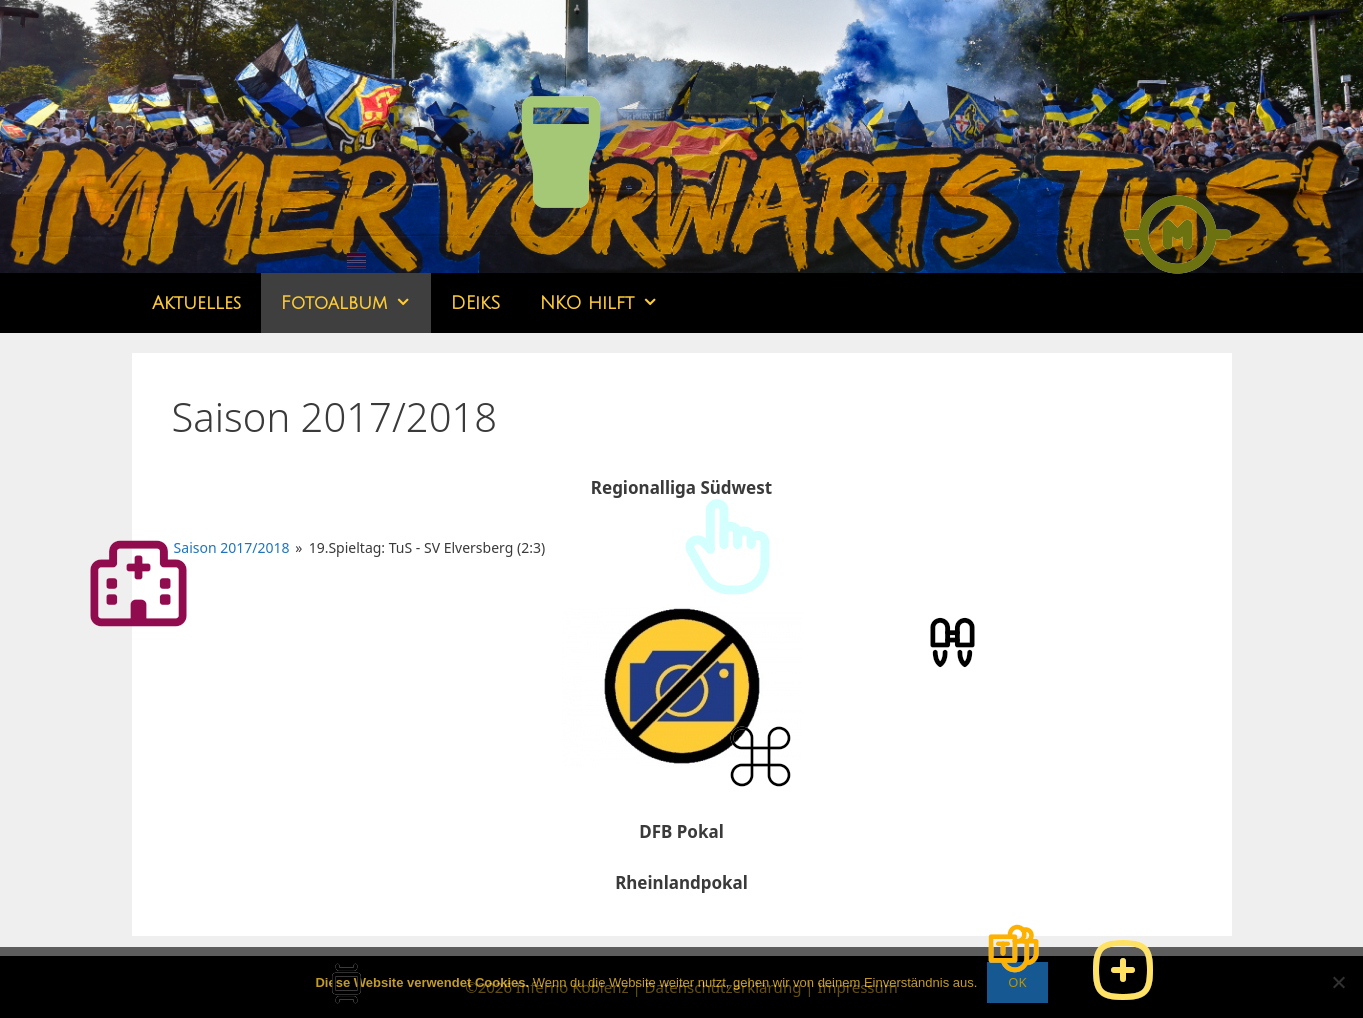 This screenshot has height=1018, width=1363. I want to click on view queue or playlist, so click(356, 260).